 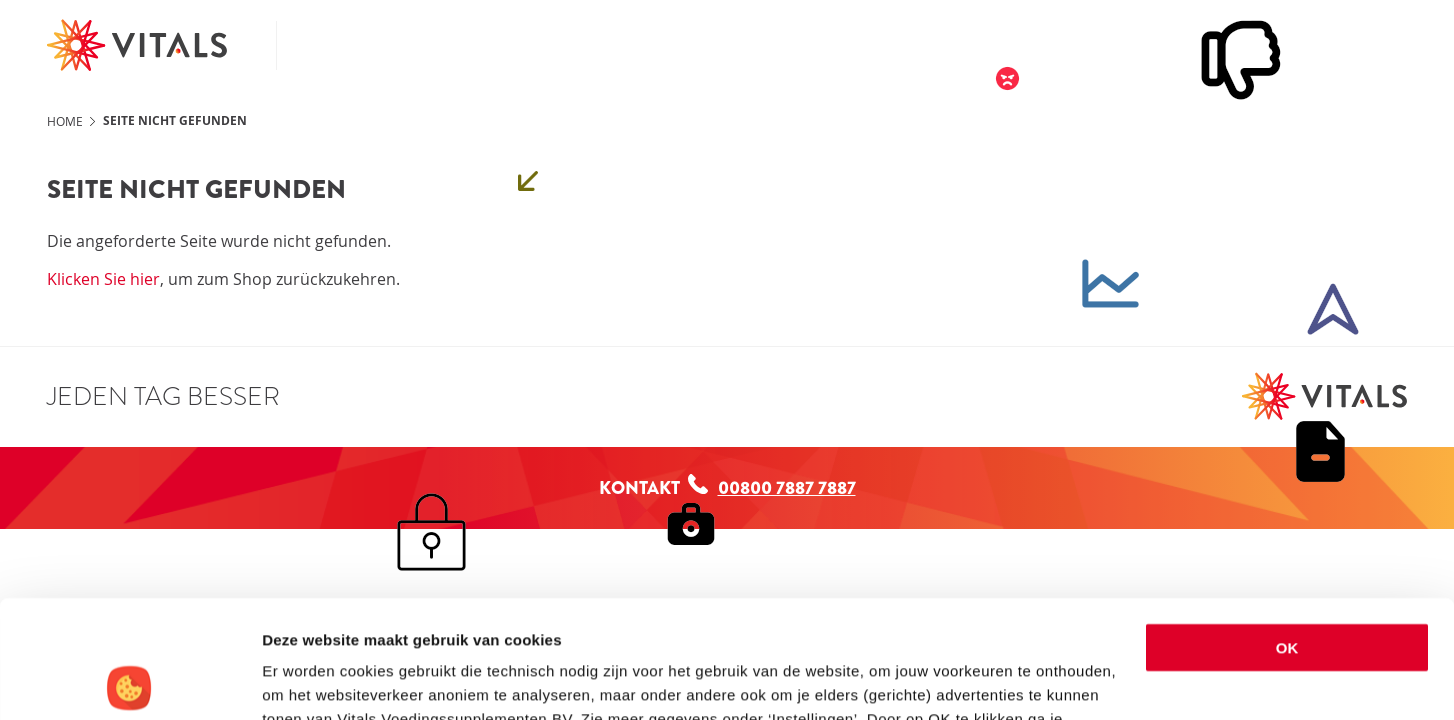 I want to click on remove or delete a file, so click(x=1320, y=451).